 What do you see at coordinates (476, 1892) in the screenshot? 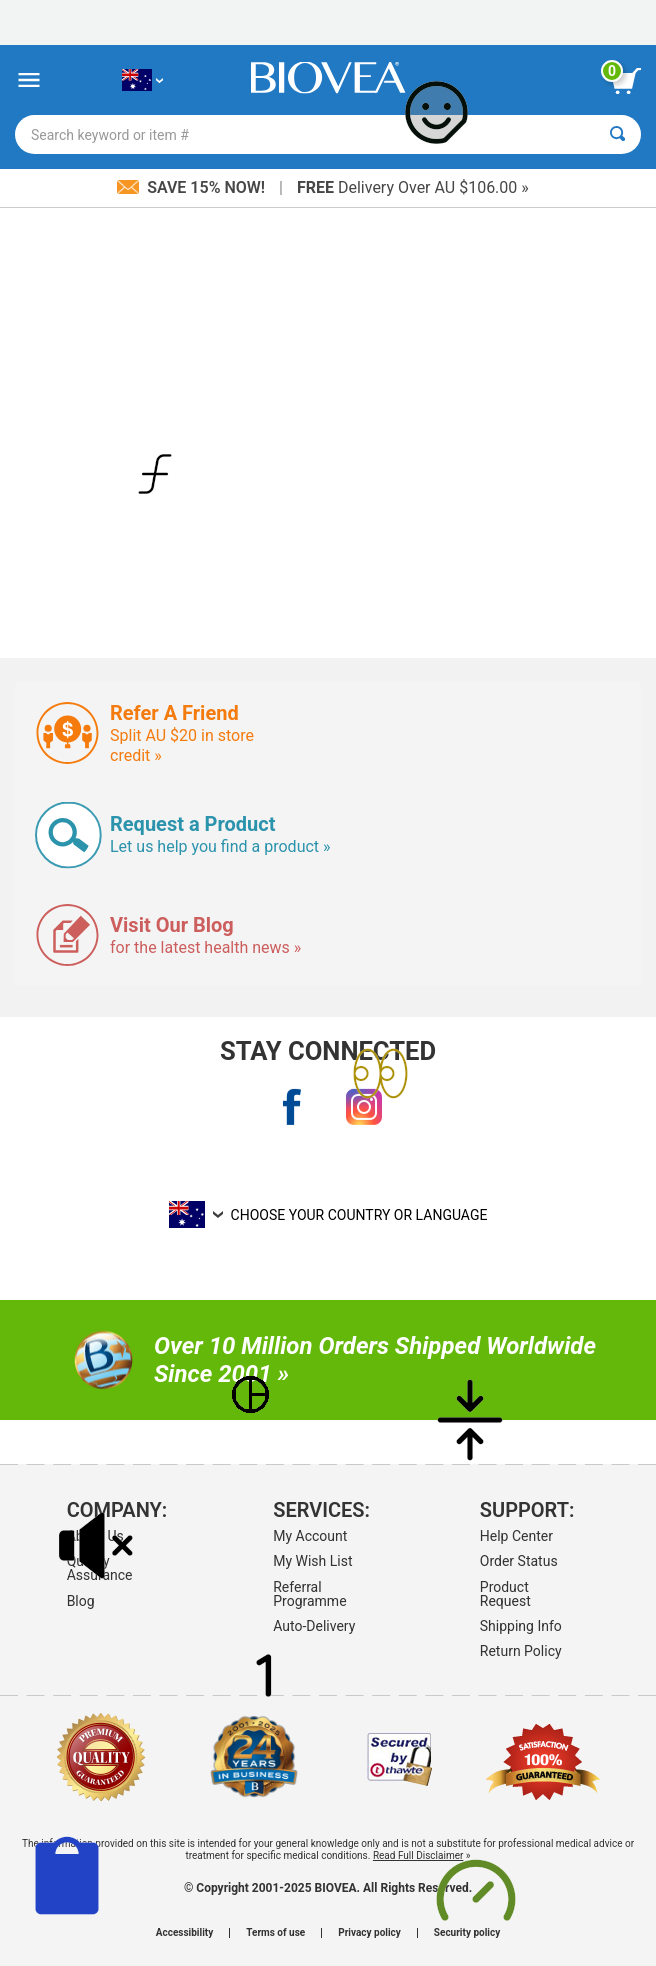
I see `view performance metrics or speed` at bounding box center [476, 1892].